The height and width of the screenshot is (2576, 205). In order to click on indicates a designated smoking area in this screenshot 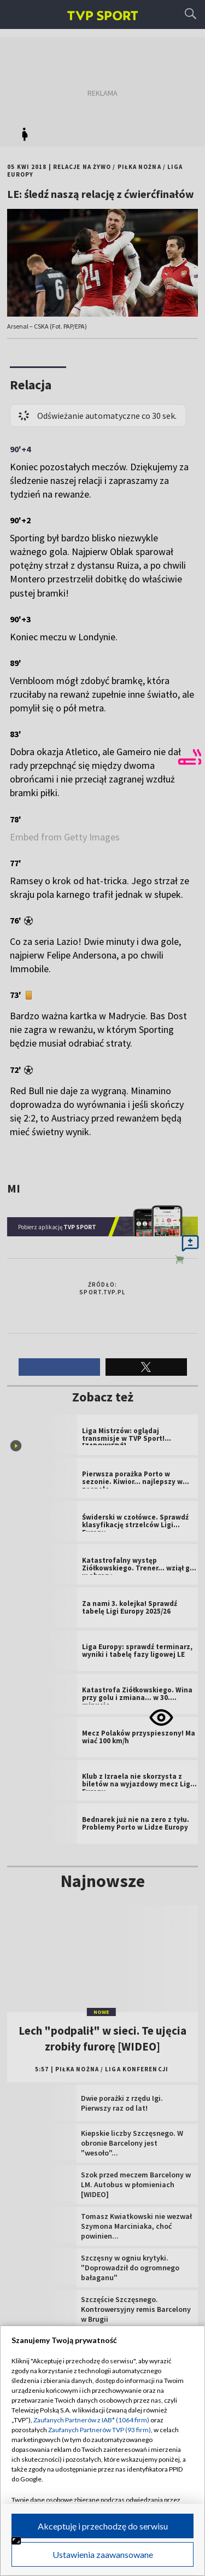, I will do `click(190, 760)`.